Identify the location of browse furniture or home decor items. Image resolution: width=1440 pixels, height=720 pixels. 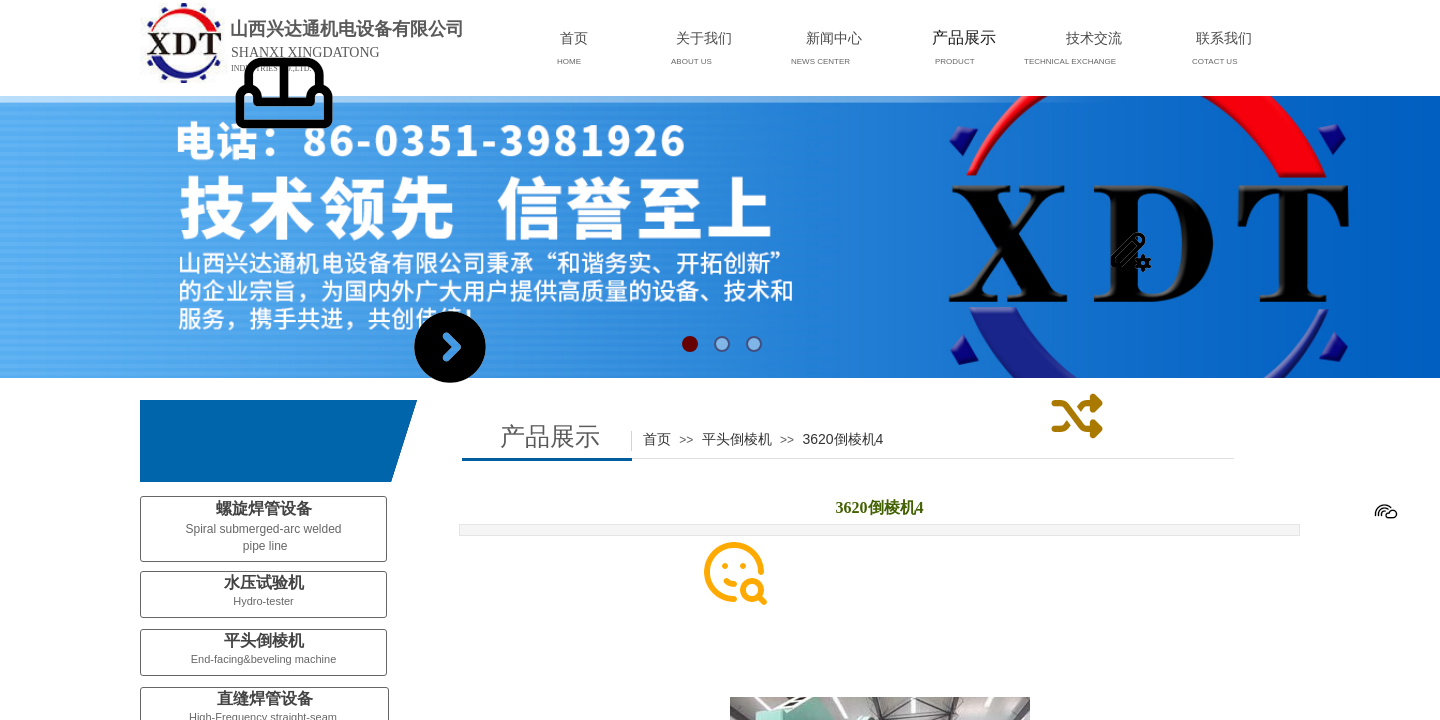
(284, 93).